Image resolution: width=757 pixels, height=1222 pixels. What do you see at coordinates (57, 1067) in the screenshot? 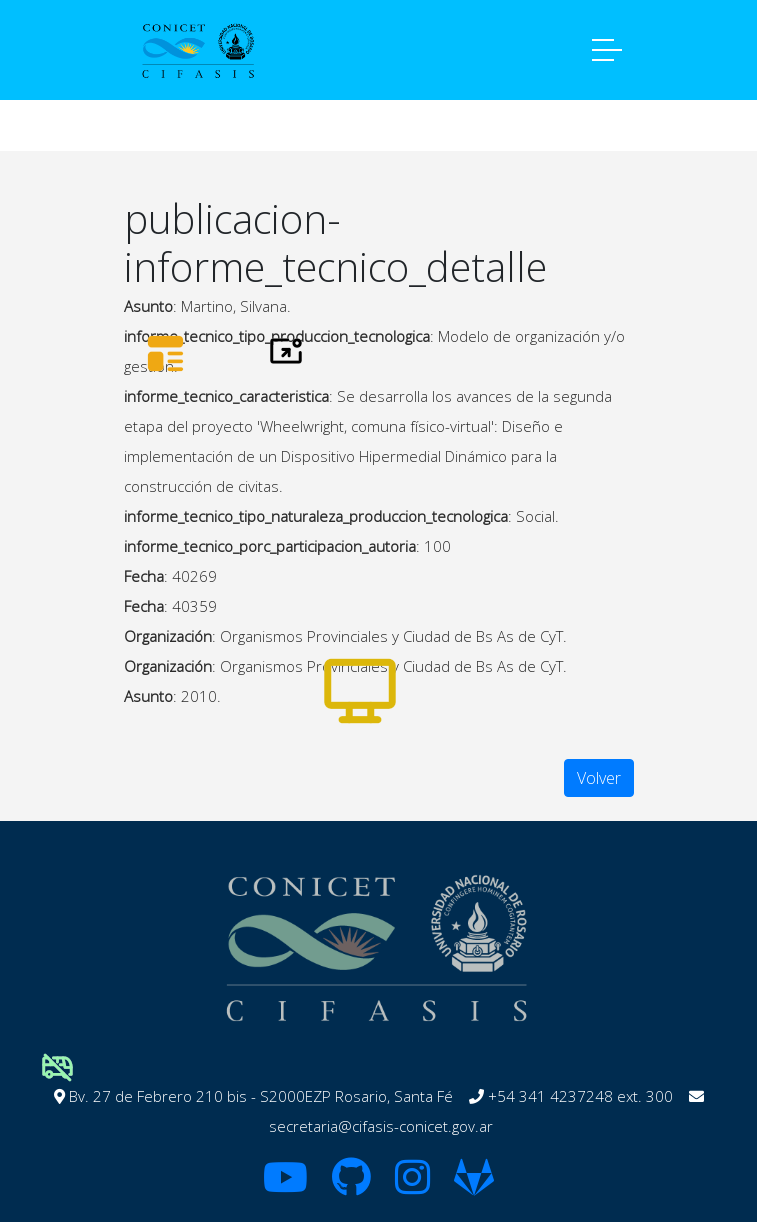
I see `bus service unavailable or cancelled` at bounding box center [57, 1067].